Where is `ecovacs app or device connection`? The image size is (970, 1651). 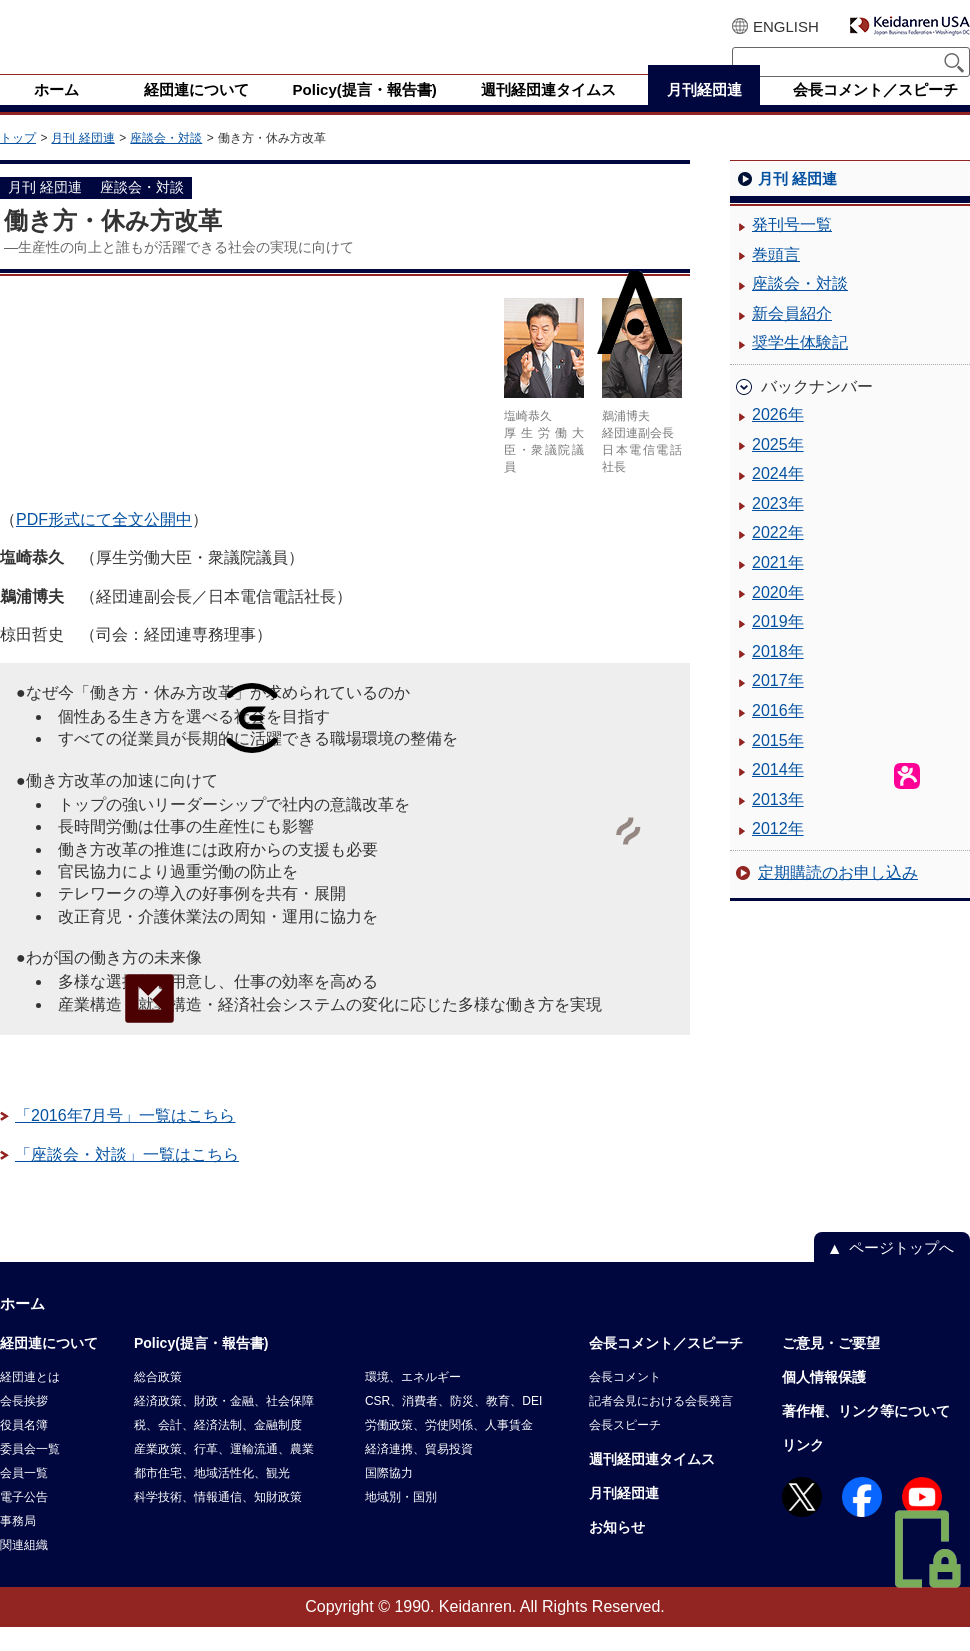 ecovacs app or device connection is located at coordinates (252, 718).